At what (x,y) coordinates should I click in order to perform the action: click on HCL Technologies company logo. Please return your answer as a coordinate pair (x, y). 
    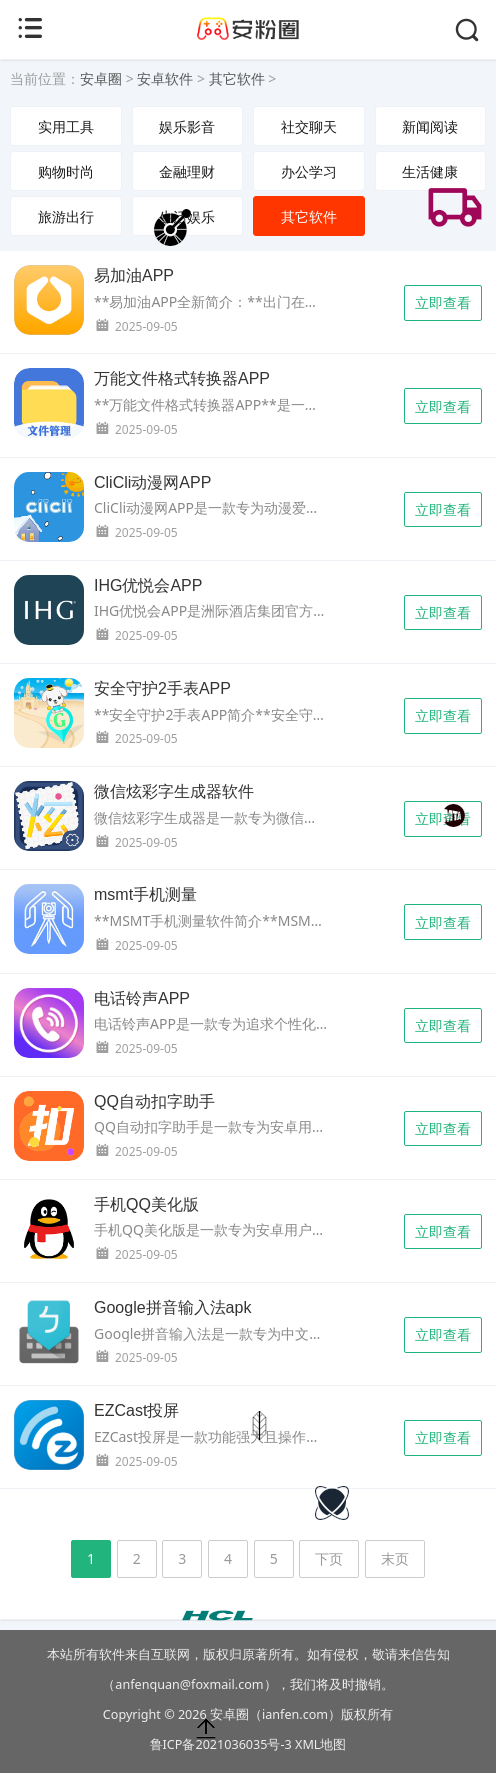
    Looking at the image, I should click on (217, 1615).